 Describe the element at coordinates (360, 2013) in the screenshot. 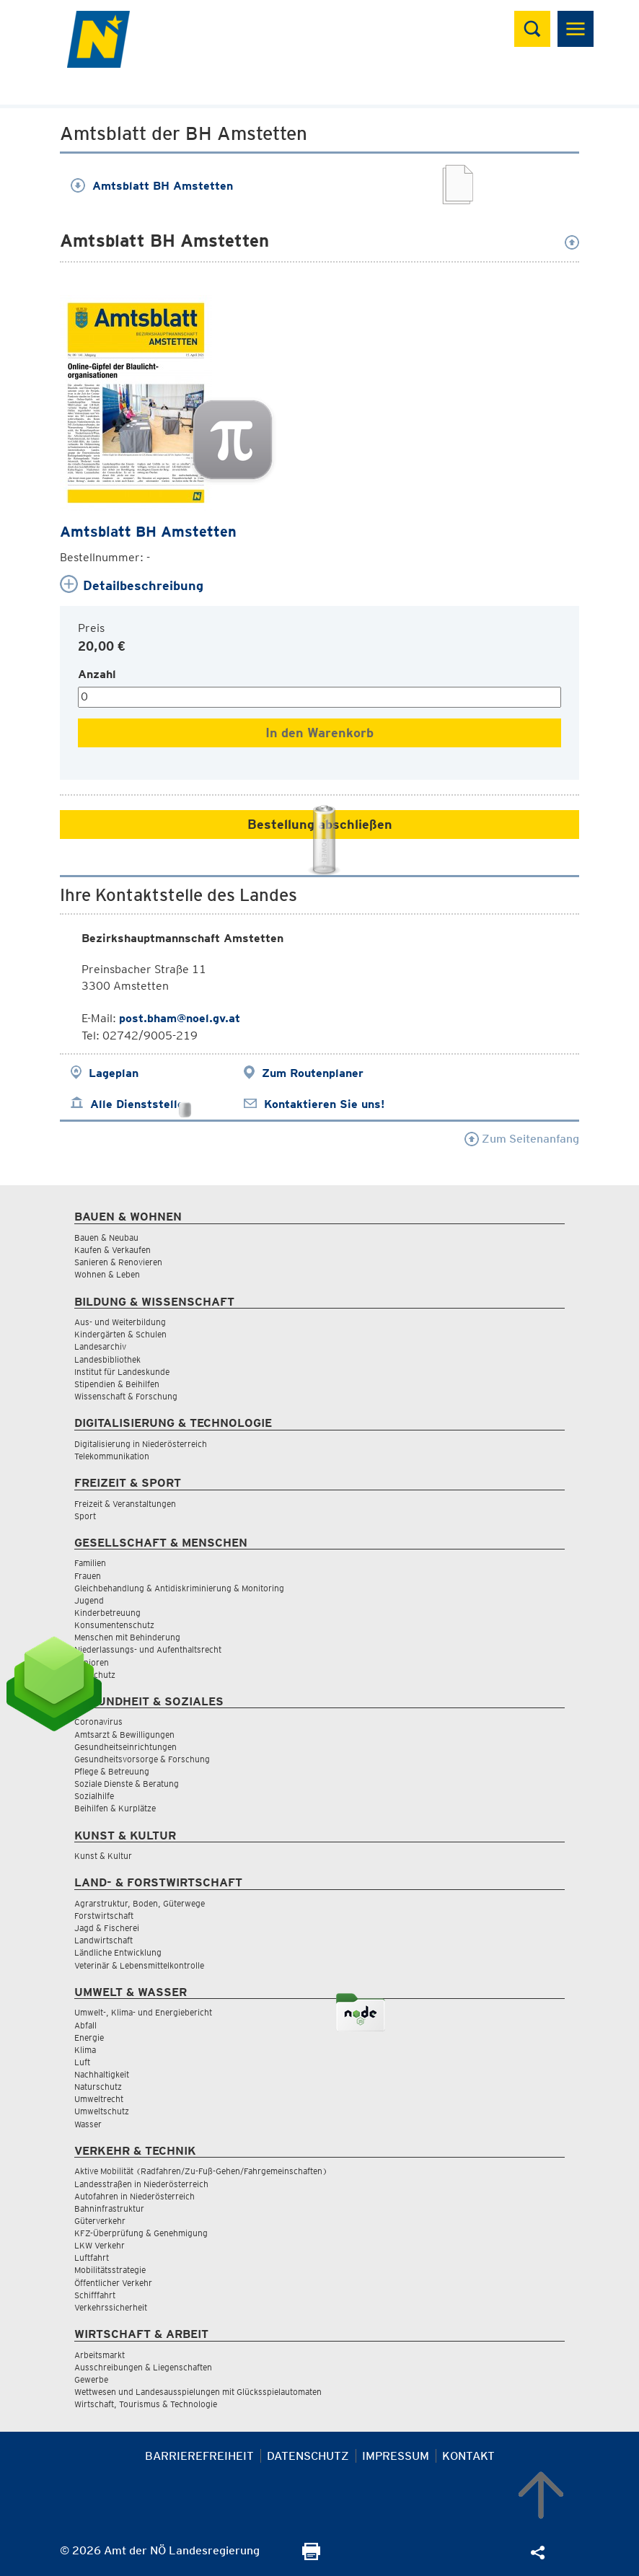

I see `open node.js project folder` at that location.